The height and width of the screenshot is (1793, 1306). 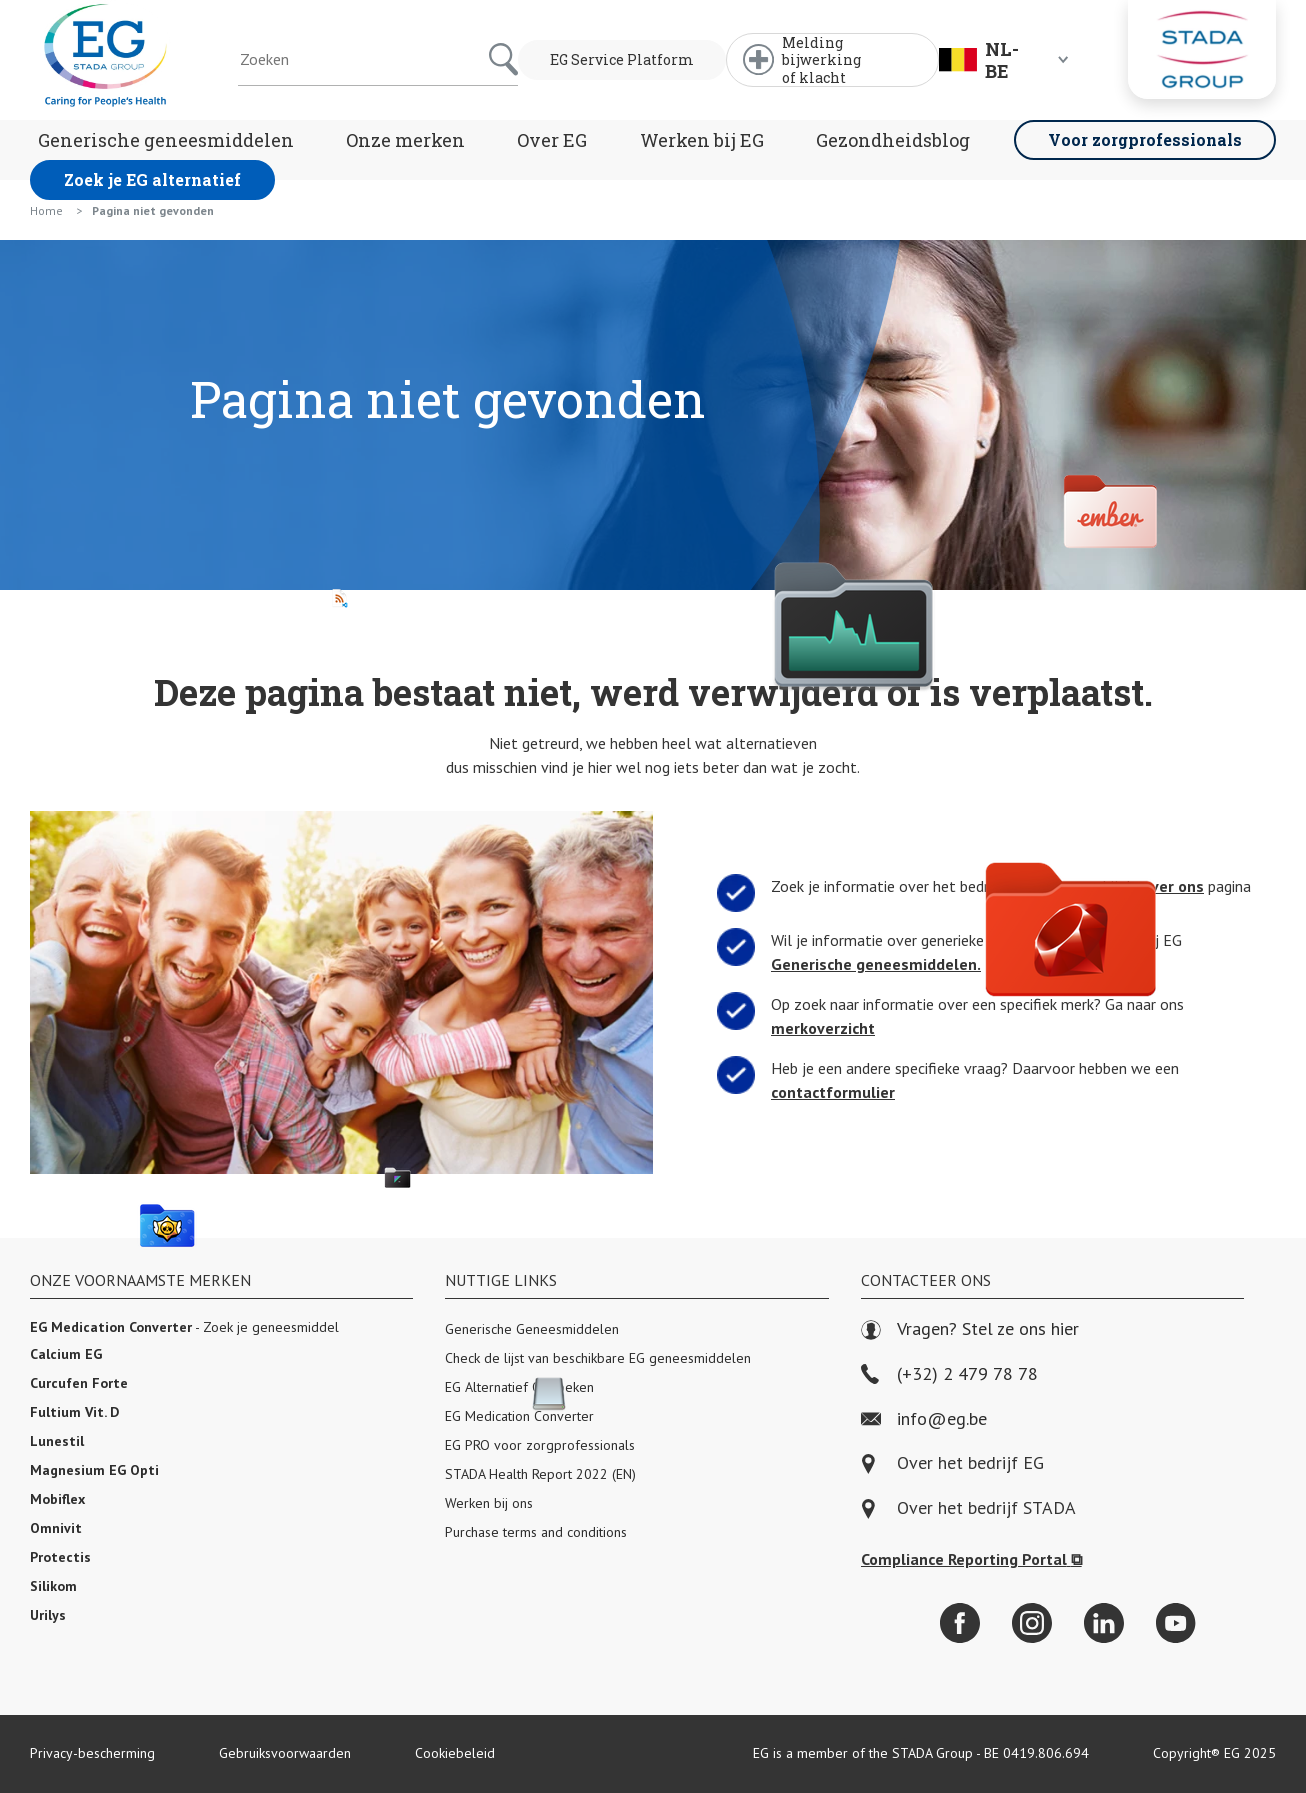 What do you see at coordinates (339, 598) in the screenshot?
I see `open or edit an xml file in visual studio code` at bounding box center [339, 598].